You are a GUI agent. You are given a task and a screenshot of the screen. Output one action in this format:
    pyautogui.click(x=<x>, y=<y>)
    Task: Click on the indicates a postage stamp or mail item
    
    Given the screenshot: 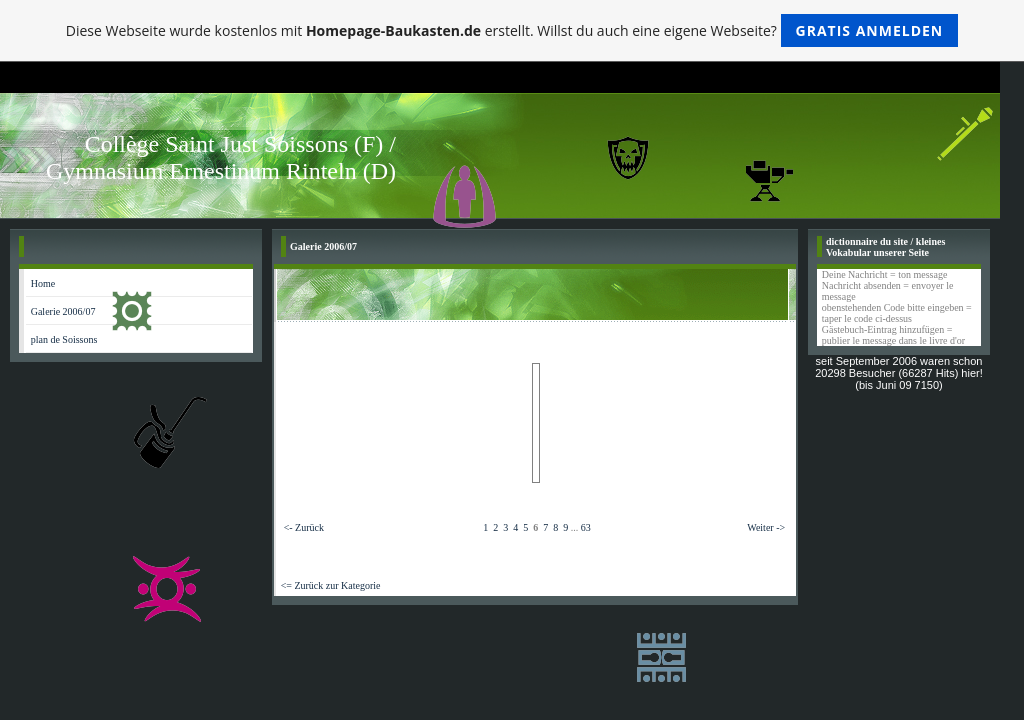 What is the action you would take?
    pyautogui.click(x=132, y=311)
    